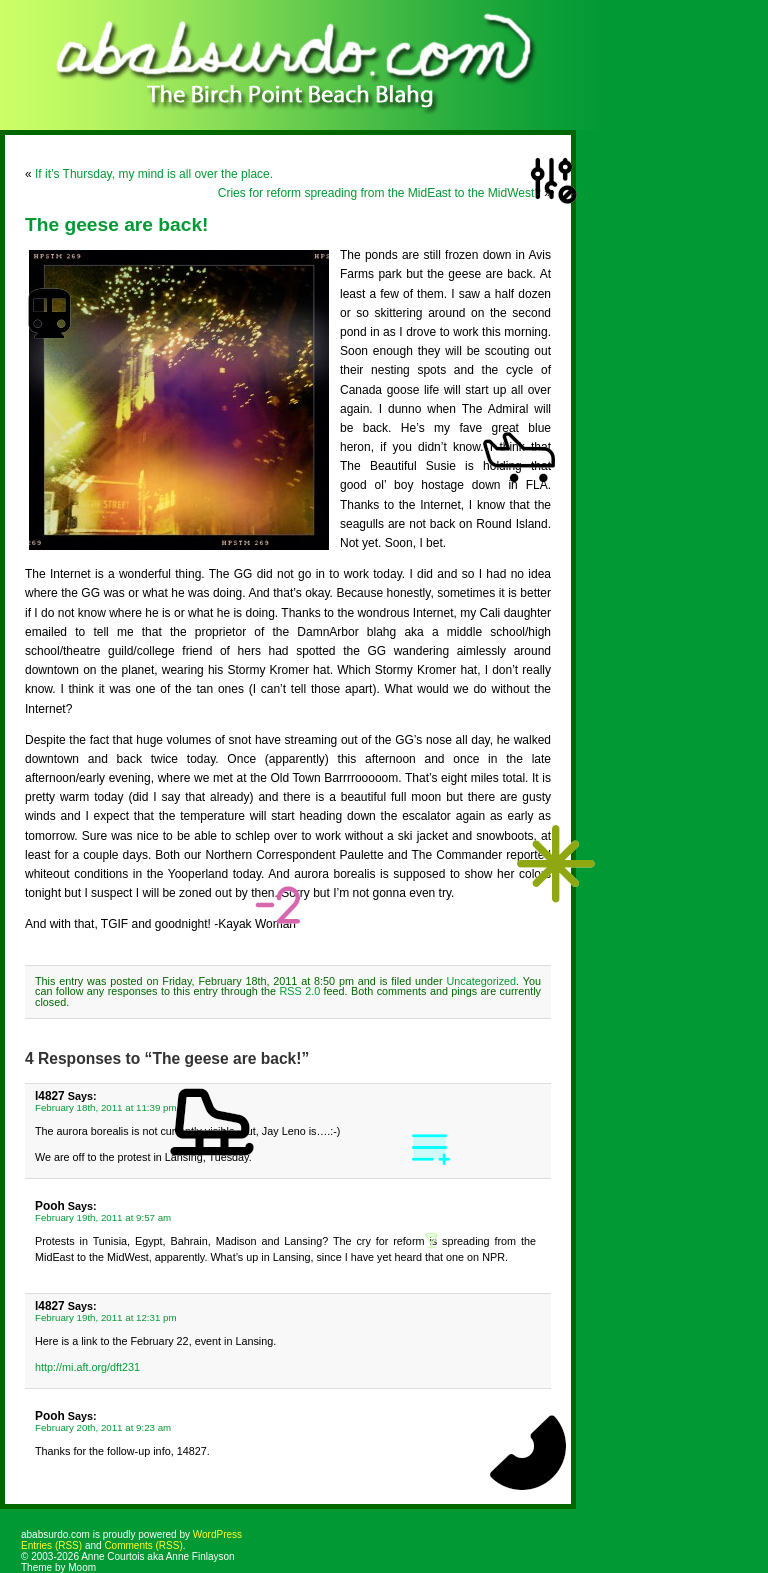 This screenshot has width=768, height=1573. What do you see at coordinates (551, 178) in the screenshot?
I see `cancel or reset filter settings` at bounding box center [551, 178].